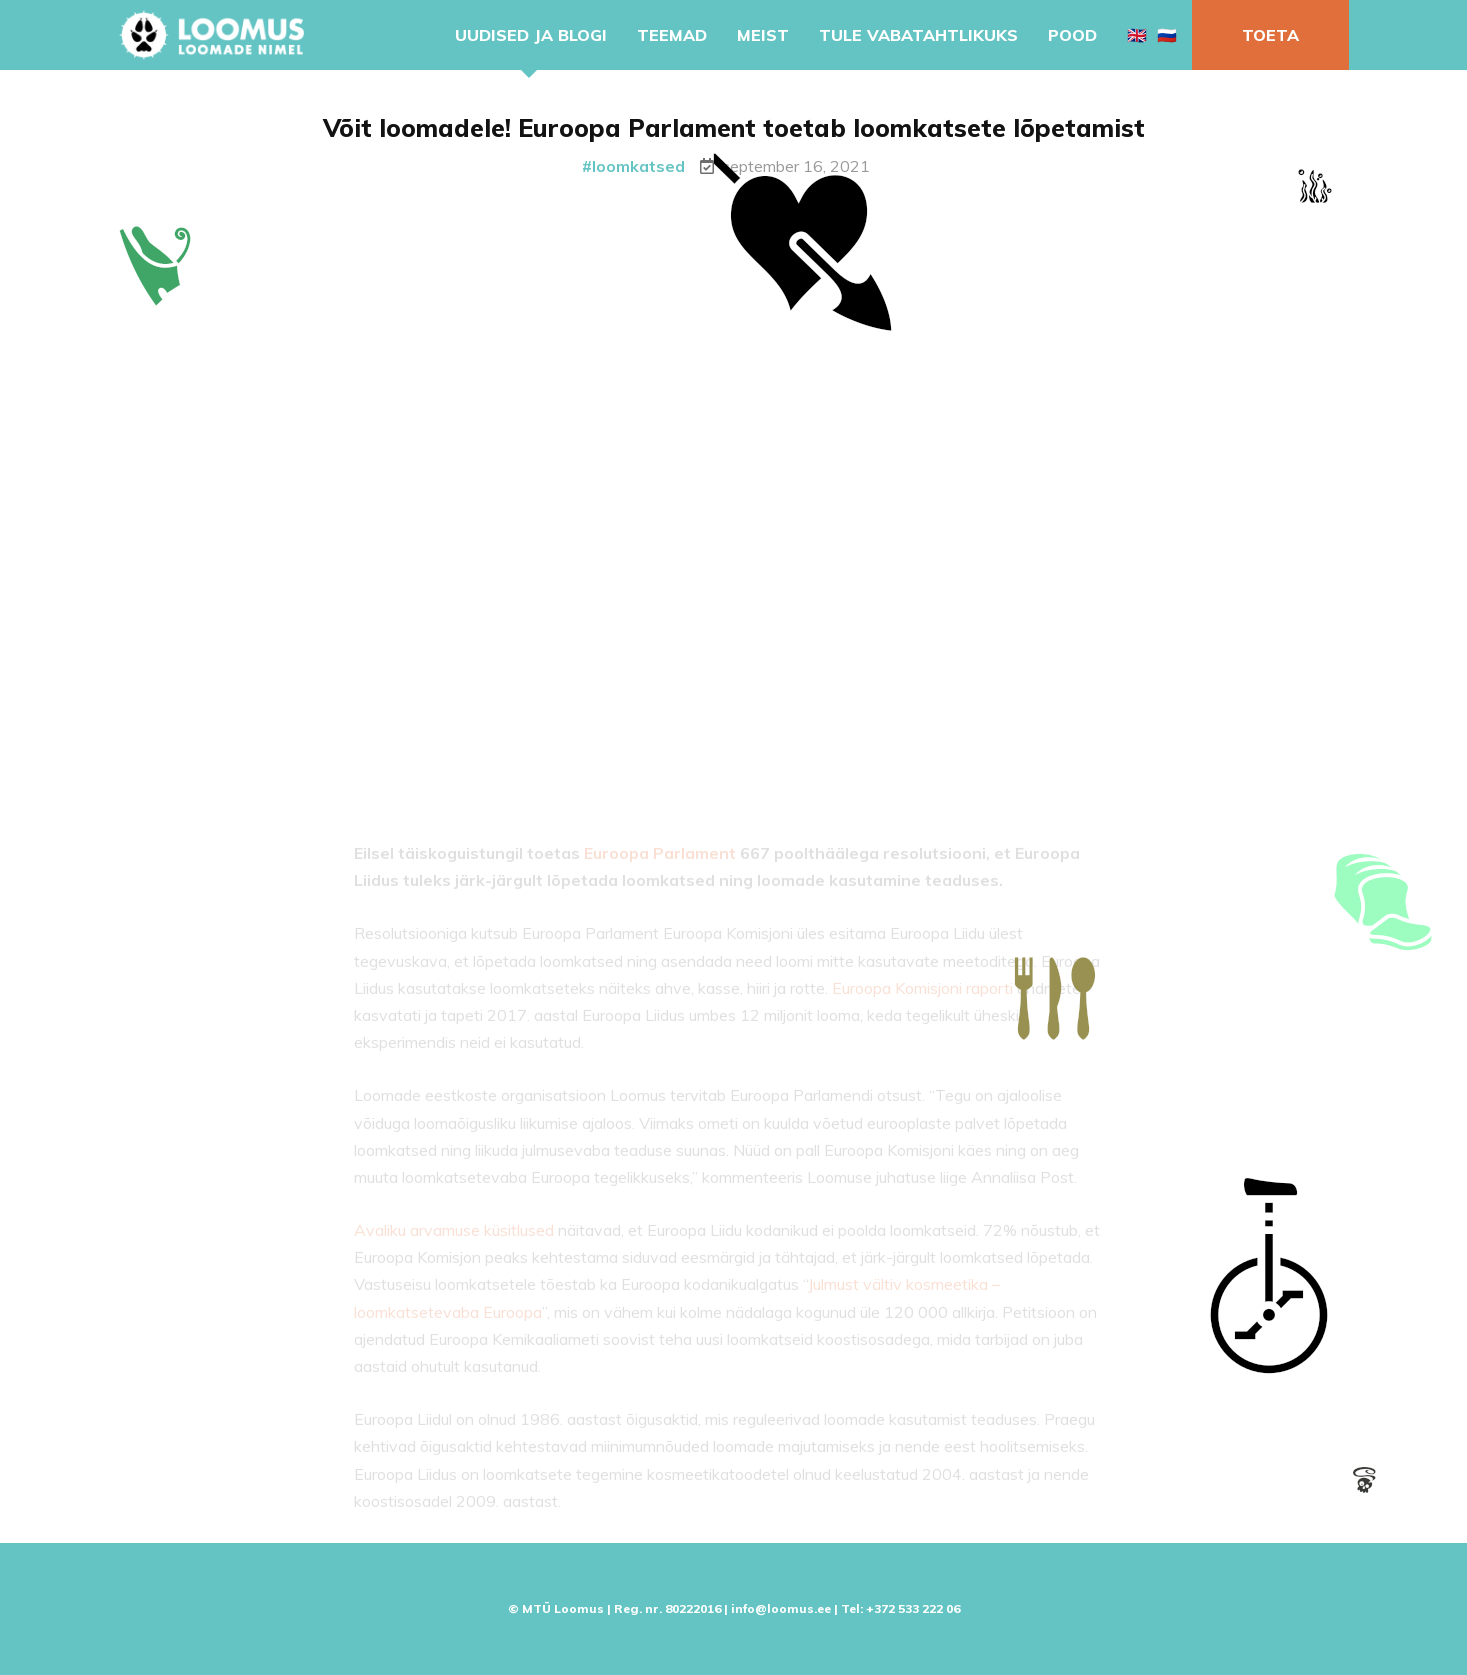 This screenshot has width=1467, height=1675. Describe the element at coordinates (1365, 1480) in the screenshot. I see `indicates a dazed or confused game state` at that location.